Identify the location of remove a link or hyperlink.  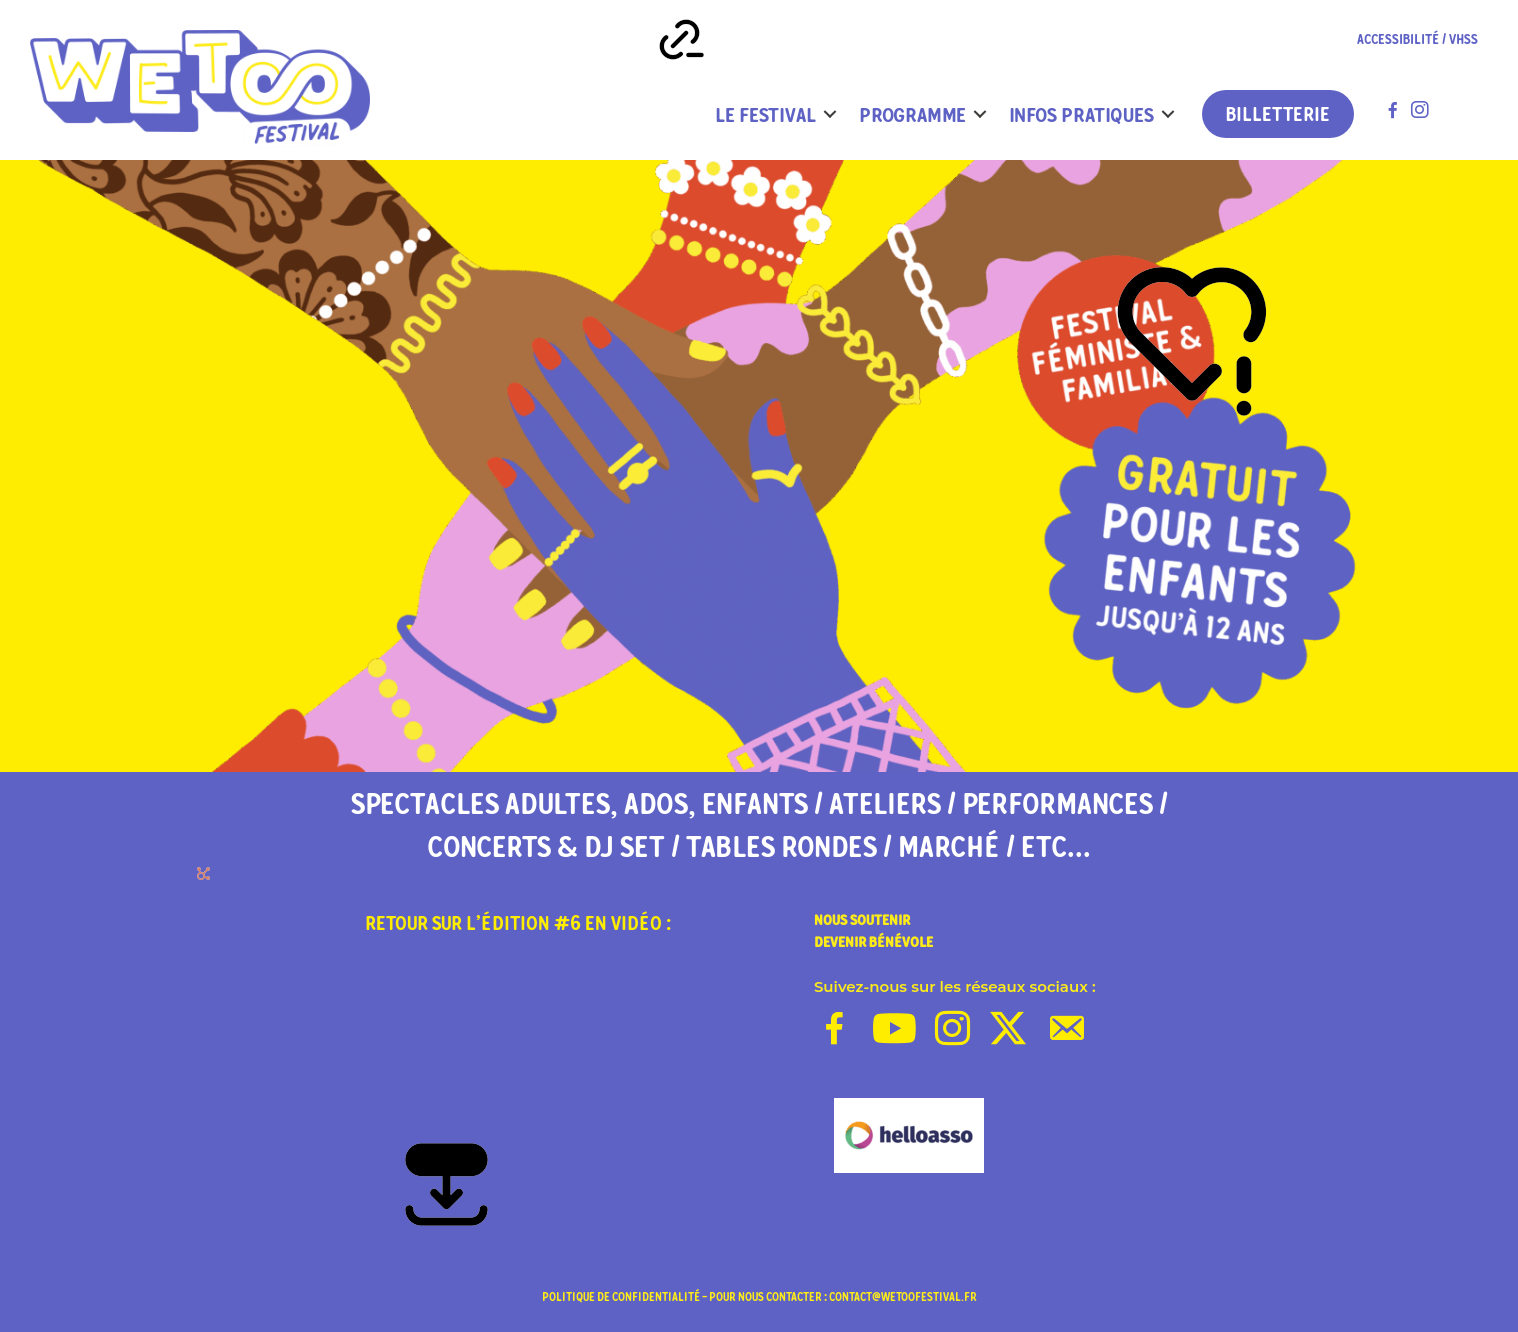
(679, 39).